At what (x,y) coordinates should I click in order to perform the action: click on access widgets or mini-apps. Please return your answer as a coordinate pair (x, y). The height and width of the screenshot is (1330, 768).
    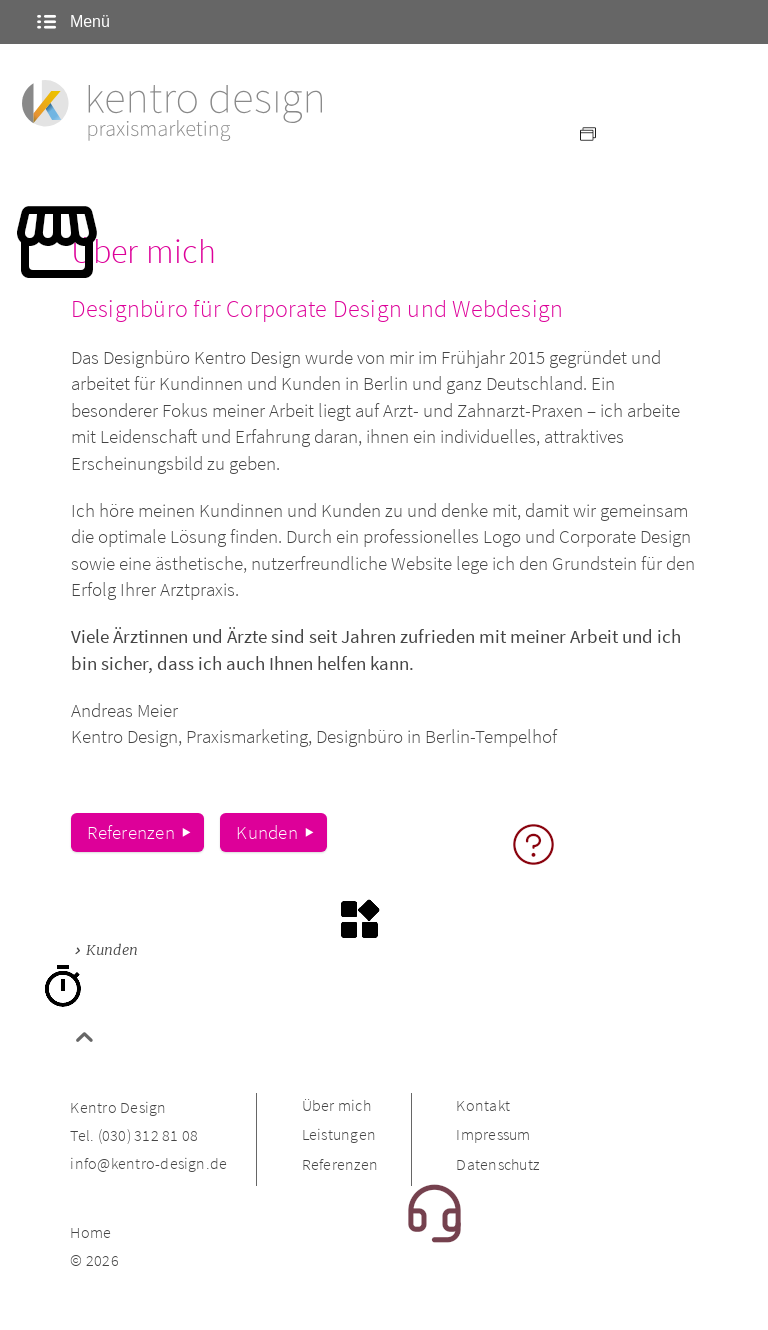
    Looking at the image, I should click on (359, 919).